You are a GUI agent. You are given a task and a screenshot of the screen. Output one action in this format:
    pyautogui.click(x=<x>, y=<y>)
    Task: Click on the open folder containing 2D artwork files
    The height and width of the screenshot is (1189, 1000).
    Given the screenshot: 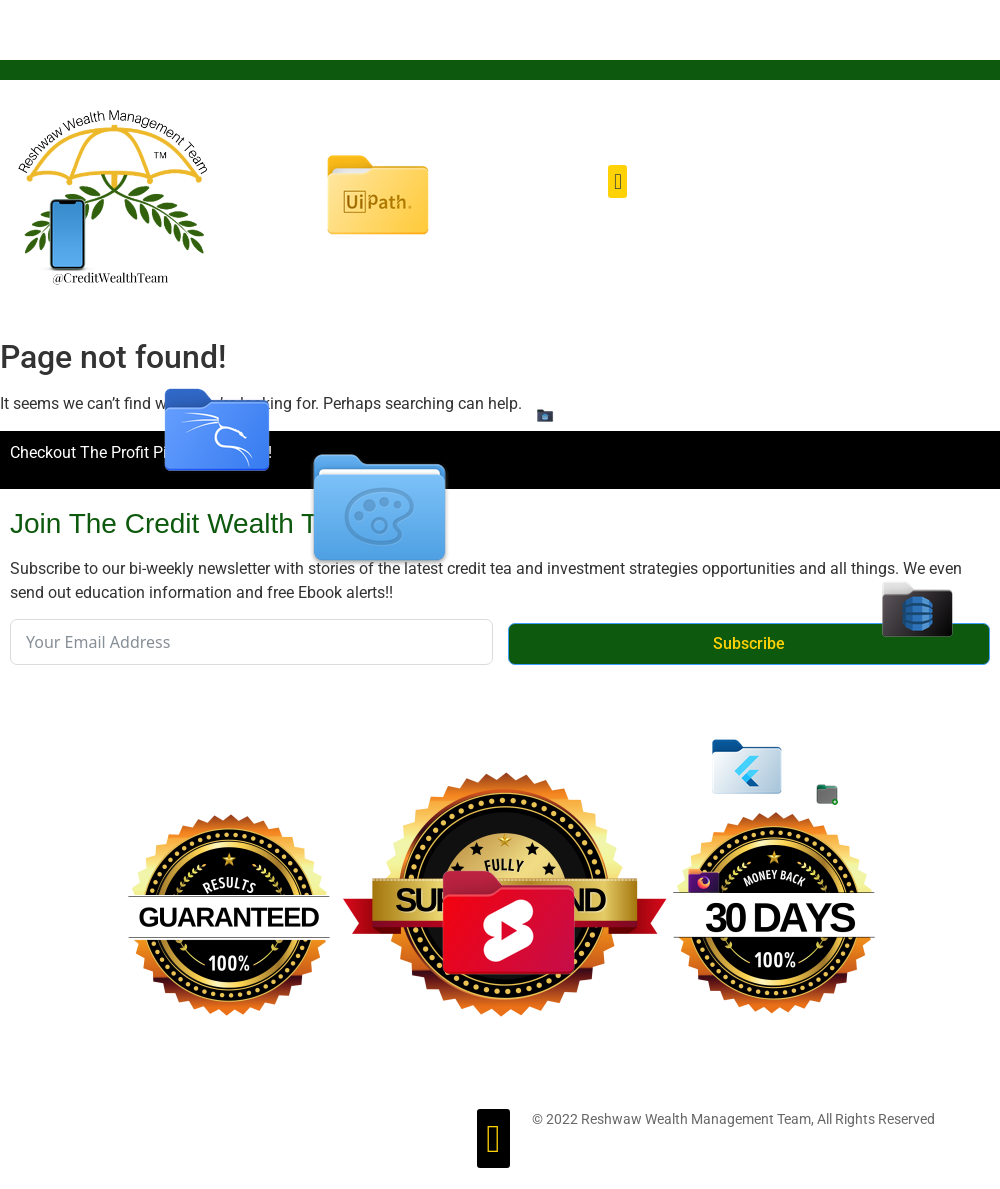 What is the action you would take?
    pyautogui.click(x=379, y=507)
    